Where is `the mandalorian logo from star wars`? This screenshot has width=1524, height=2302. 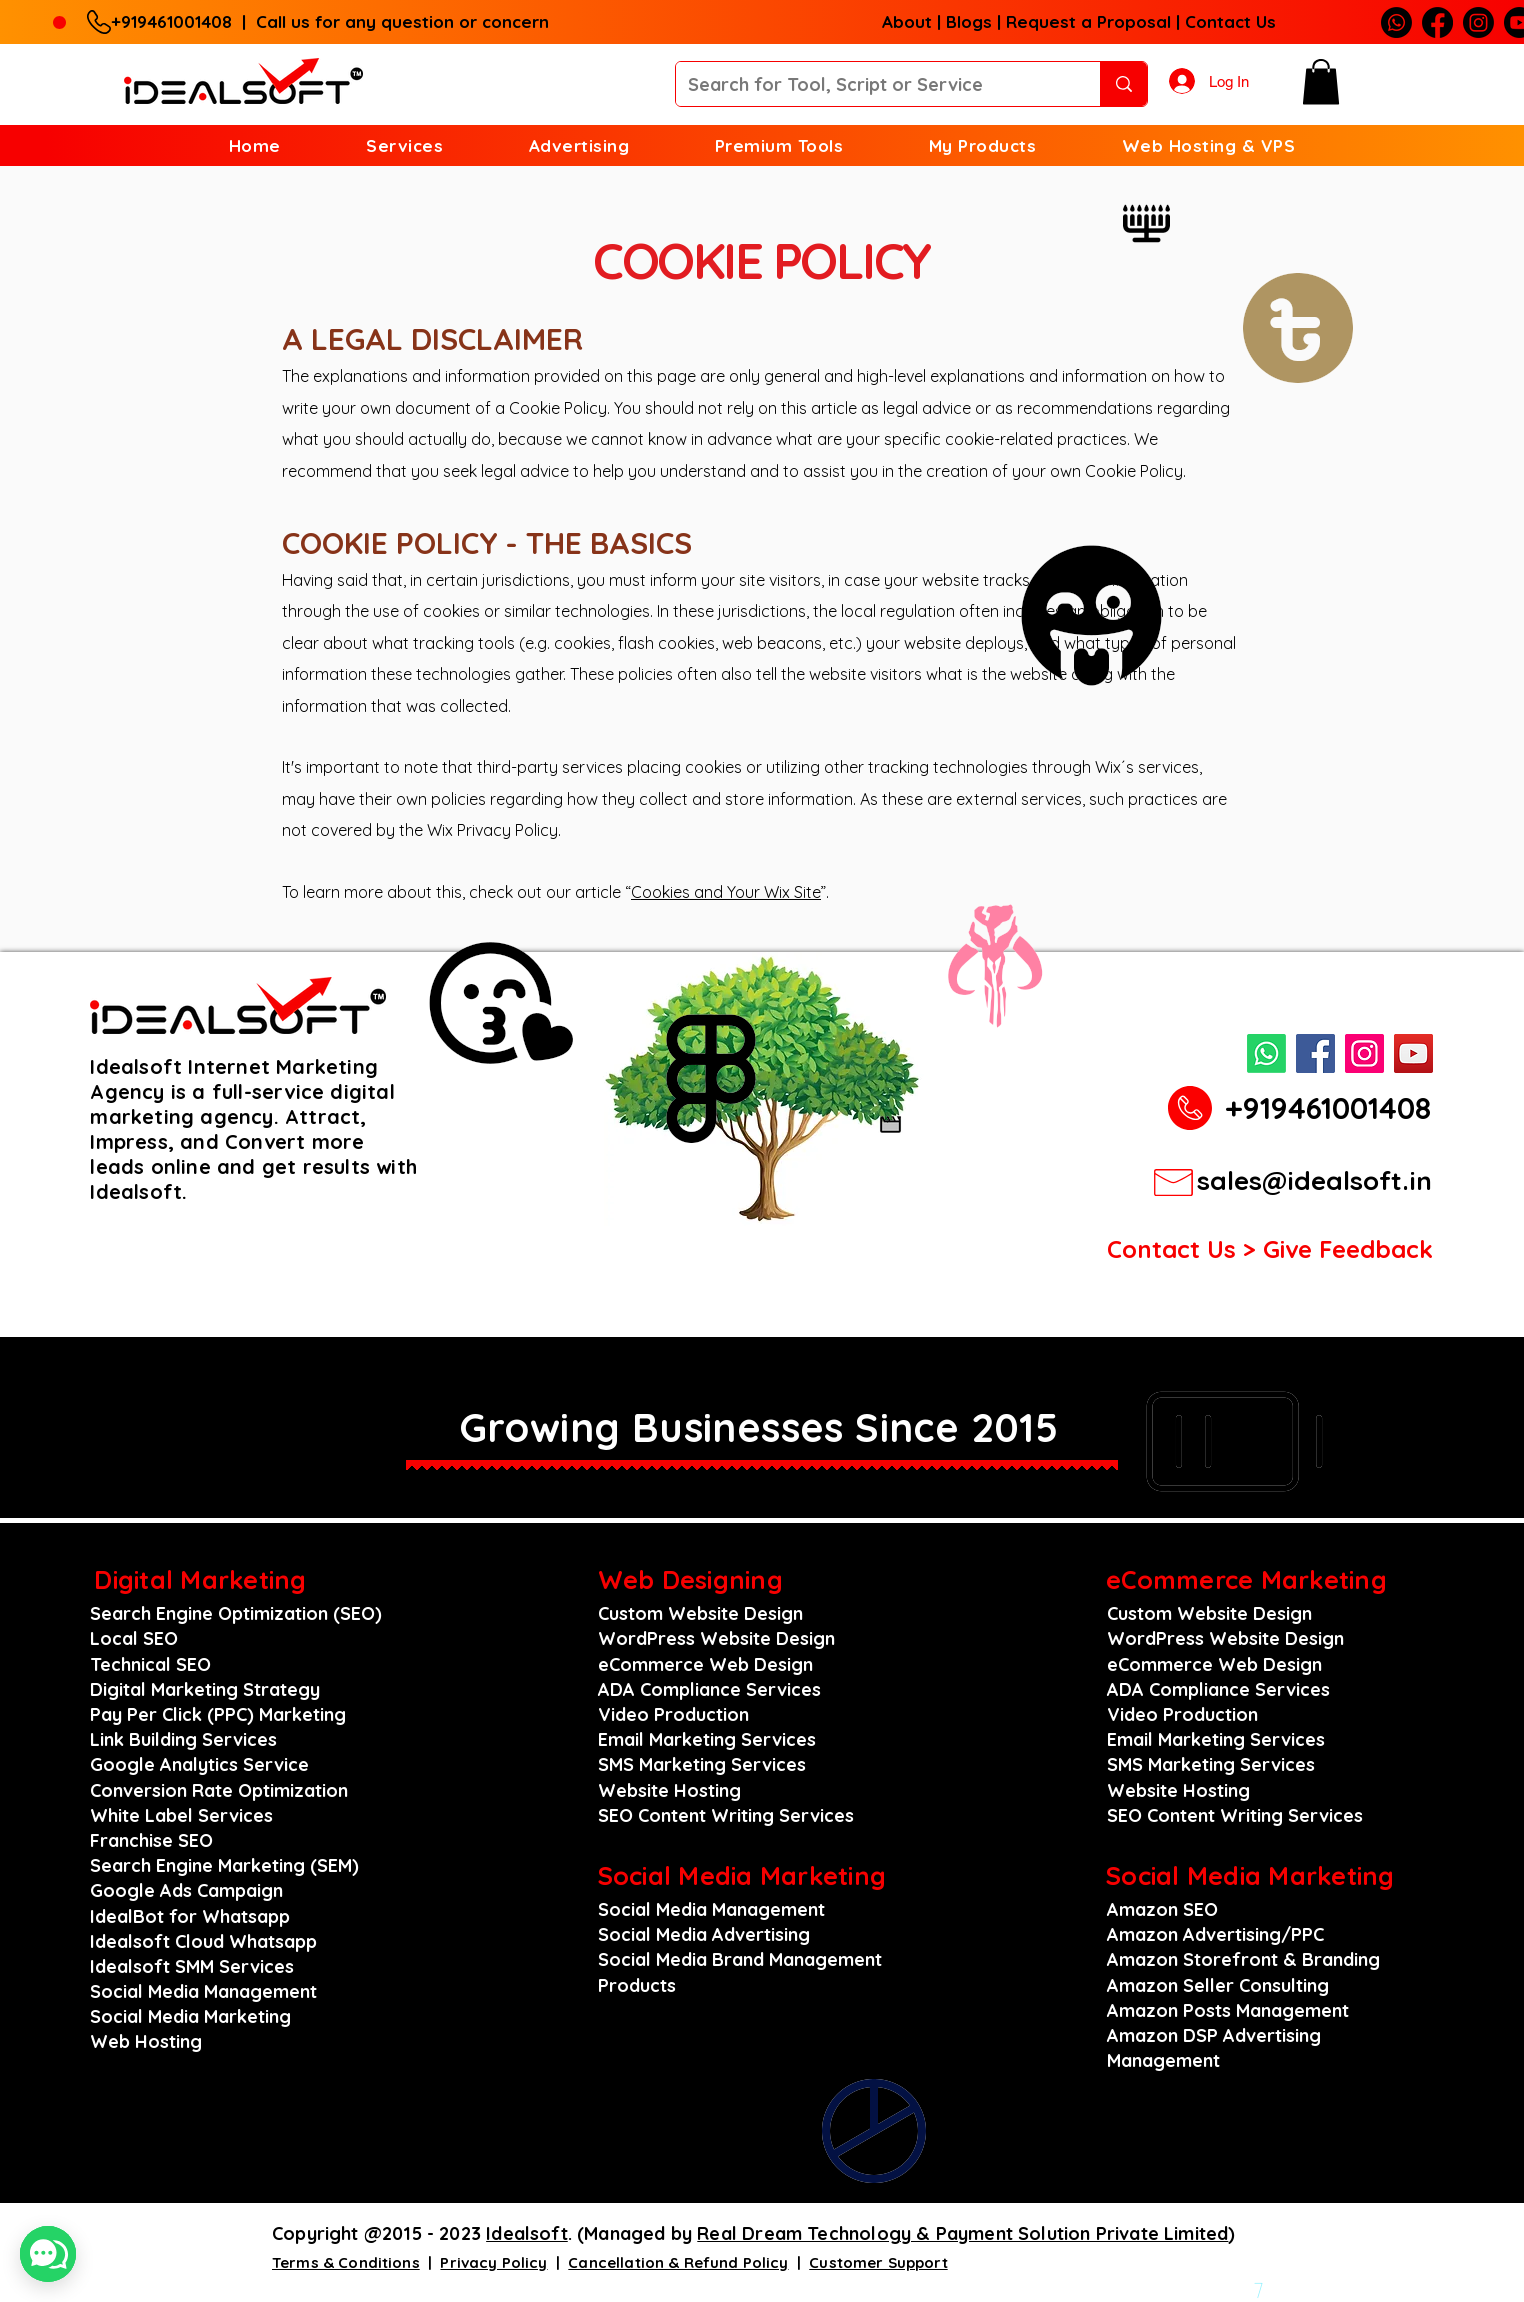
the mandalorian logo from star wars is located at coordinates (995, 966).